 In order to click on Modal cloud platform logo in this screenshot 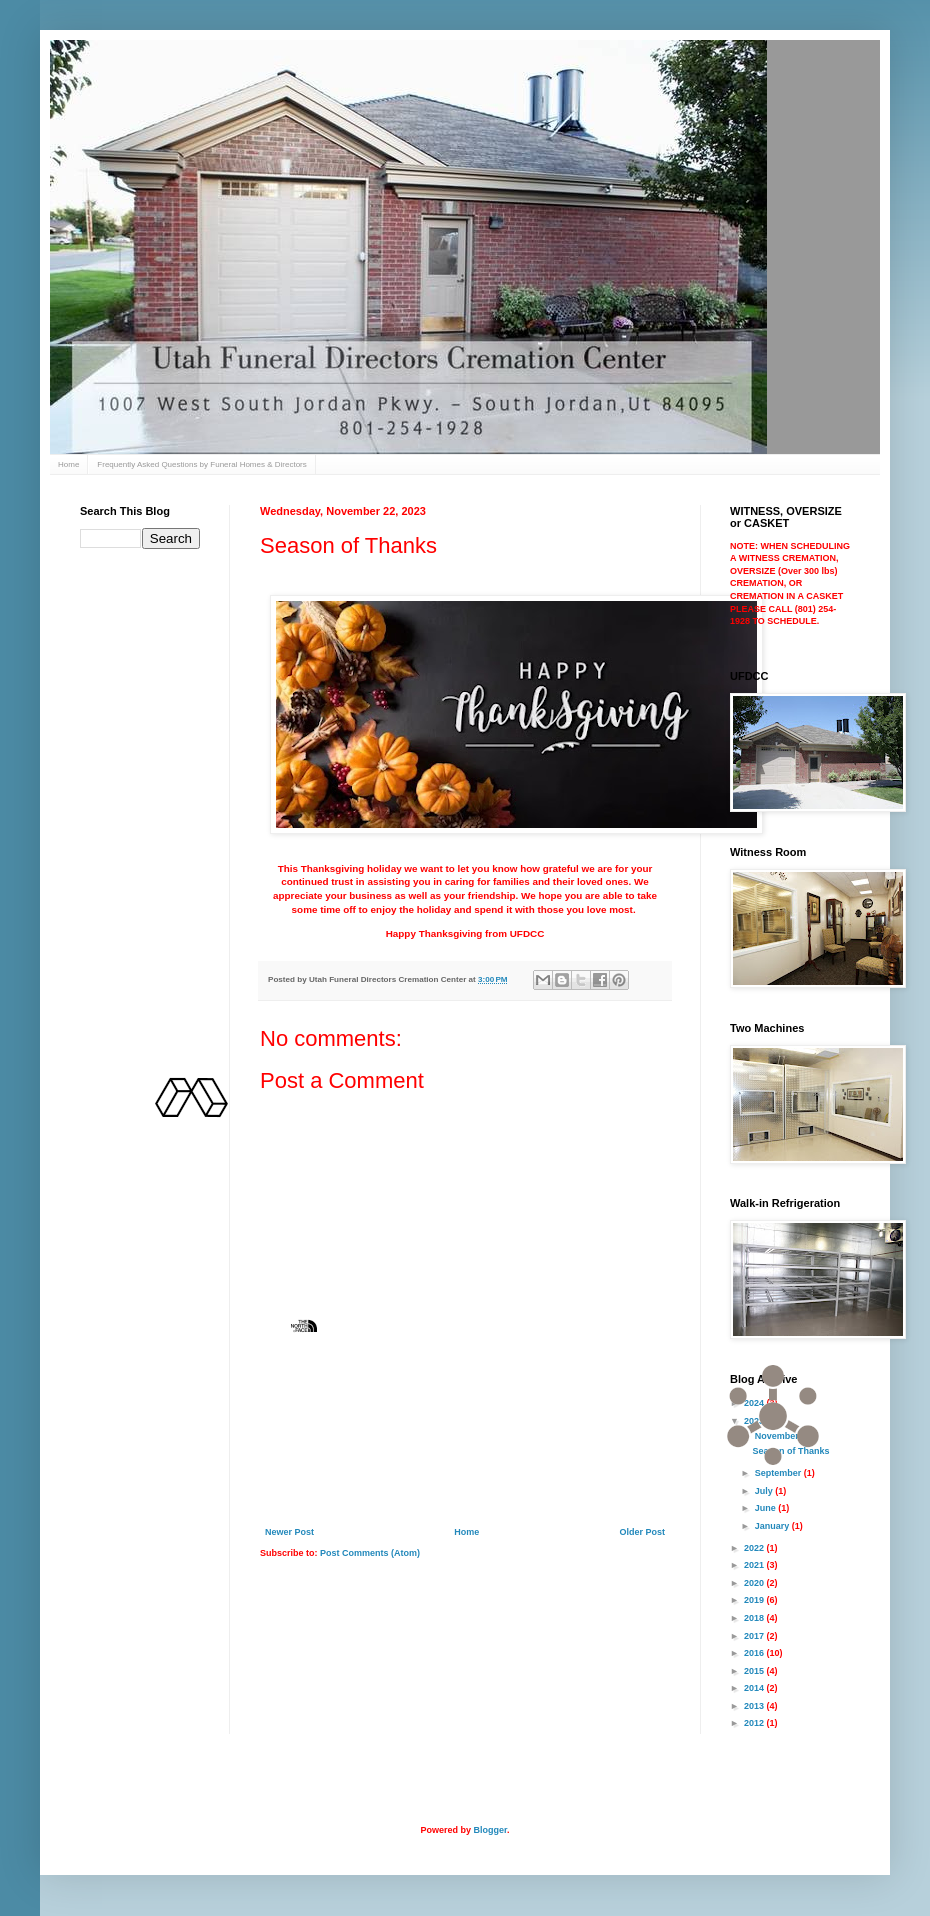, I will do `click(191, 1097)`.